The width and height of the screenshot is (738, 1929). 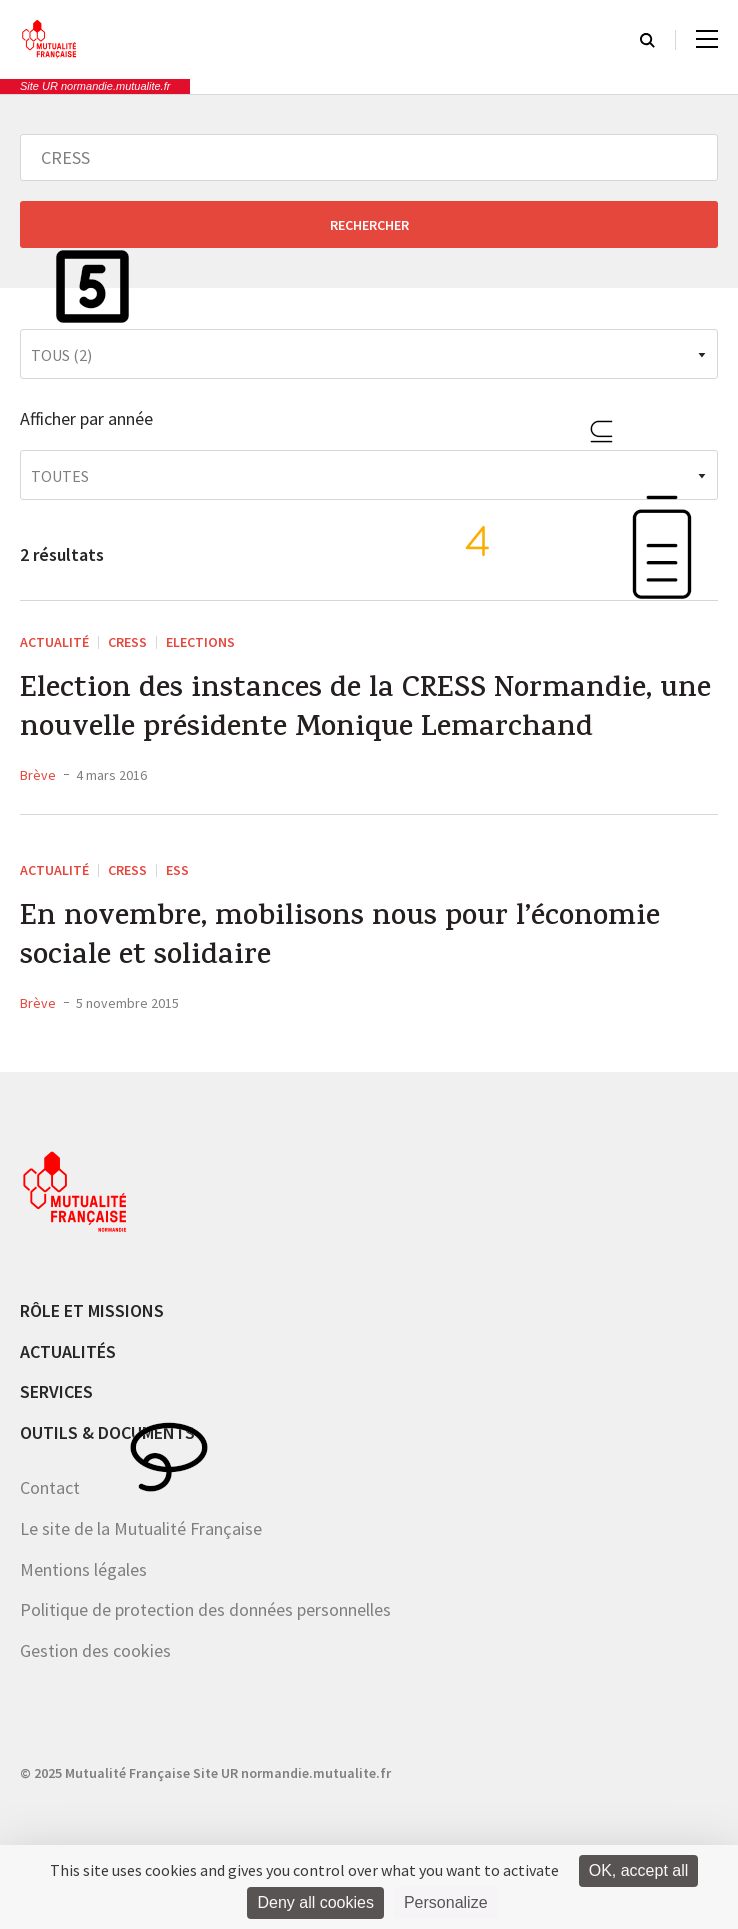 I want to click on indicates step 5 in a numbered process, so click(x=92, y=286).